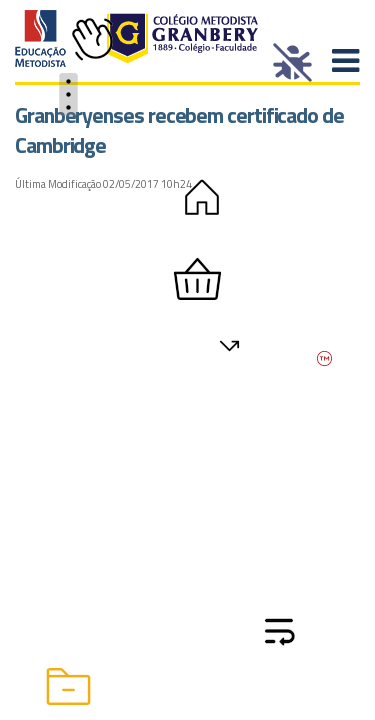 This screenshot has height=720, width=375. Describe the element at coordinates (197, 281) in the screenshot. I see `view your shopping basket` at that location.